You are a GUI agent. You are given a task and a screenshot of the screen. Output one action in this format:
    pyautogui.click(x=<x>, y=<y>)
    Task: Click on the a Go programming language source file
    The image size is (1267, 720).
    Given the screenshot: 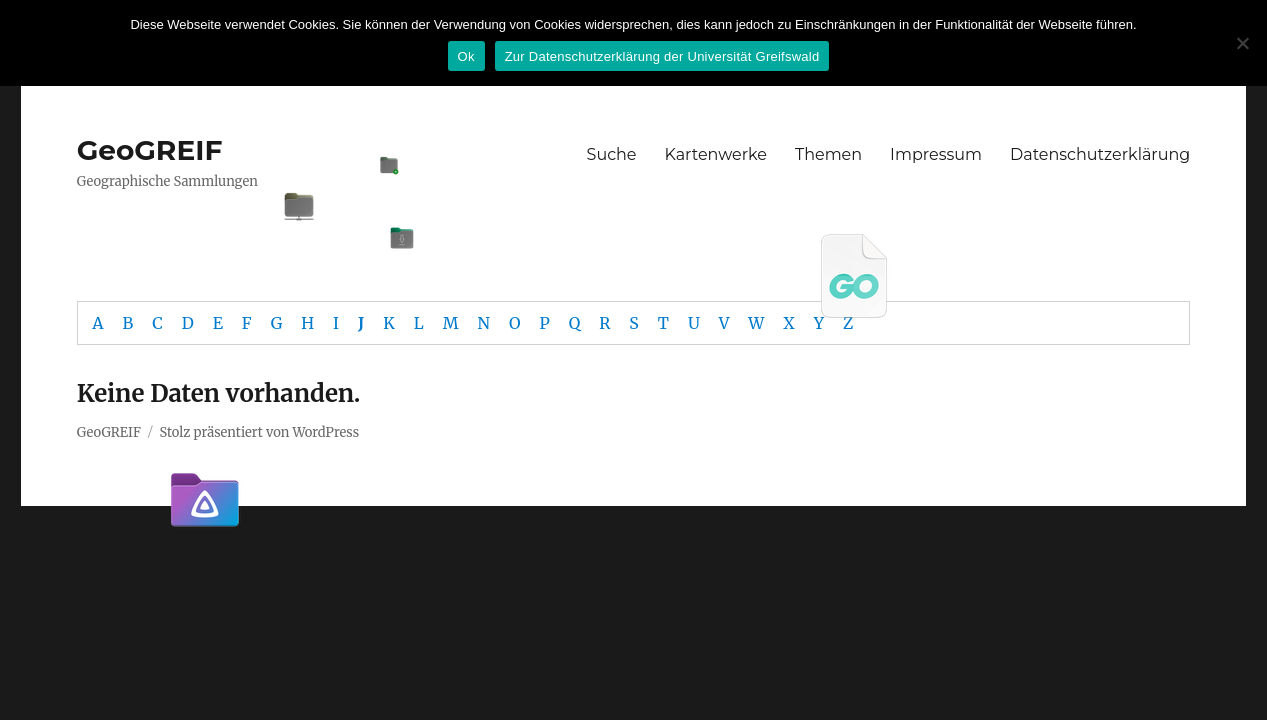 What is the action you would take?
    pyautogui.click(x=854, y=276)
    